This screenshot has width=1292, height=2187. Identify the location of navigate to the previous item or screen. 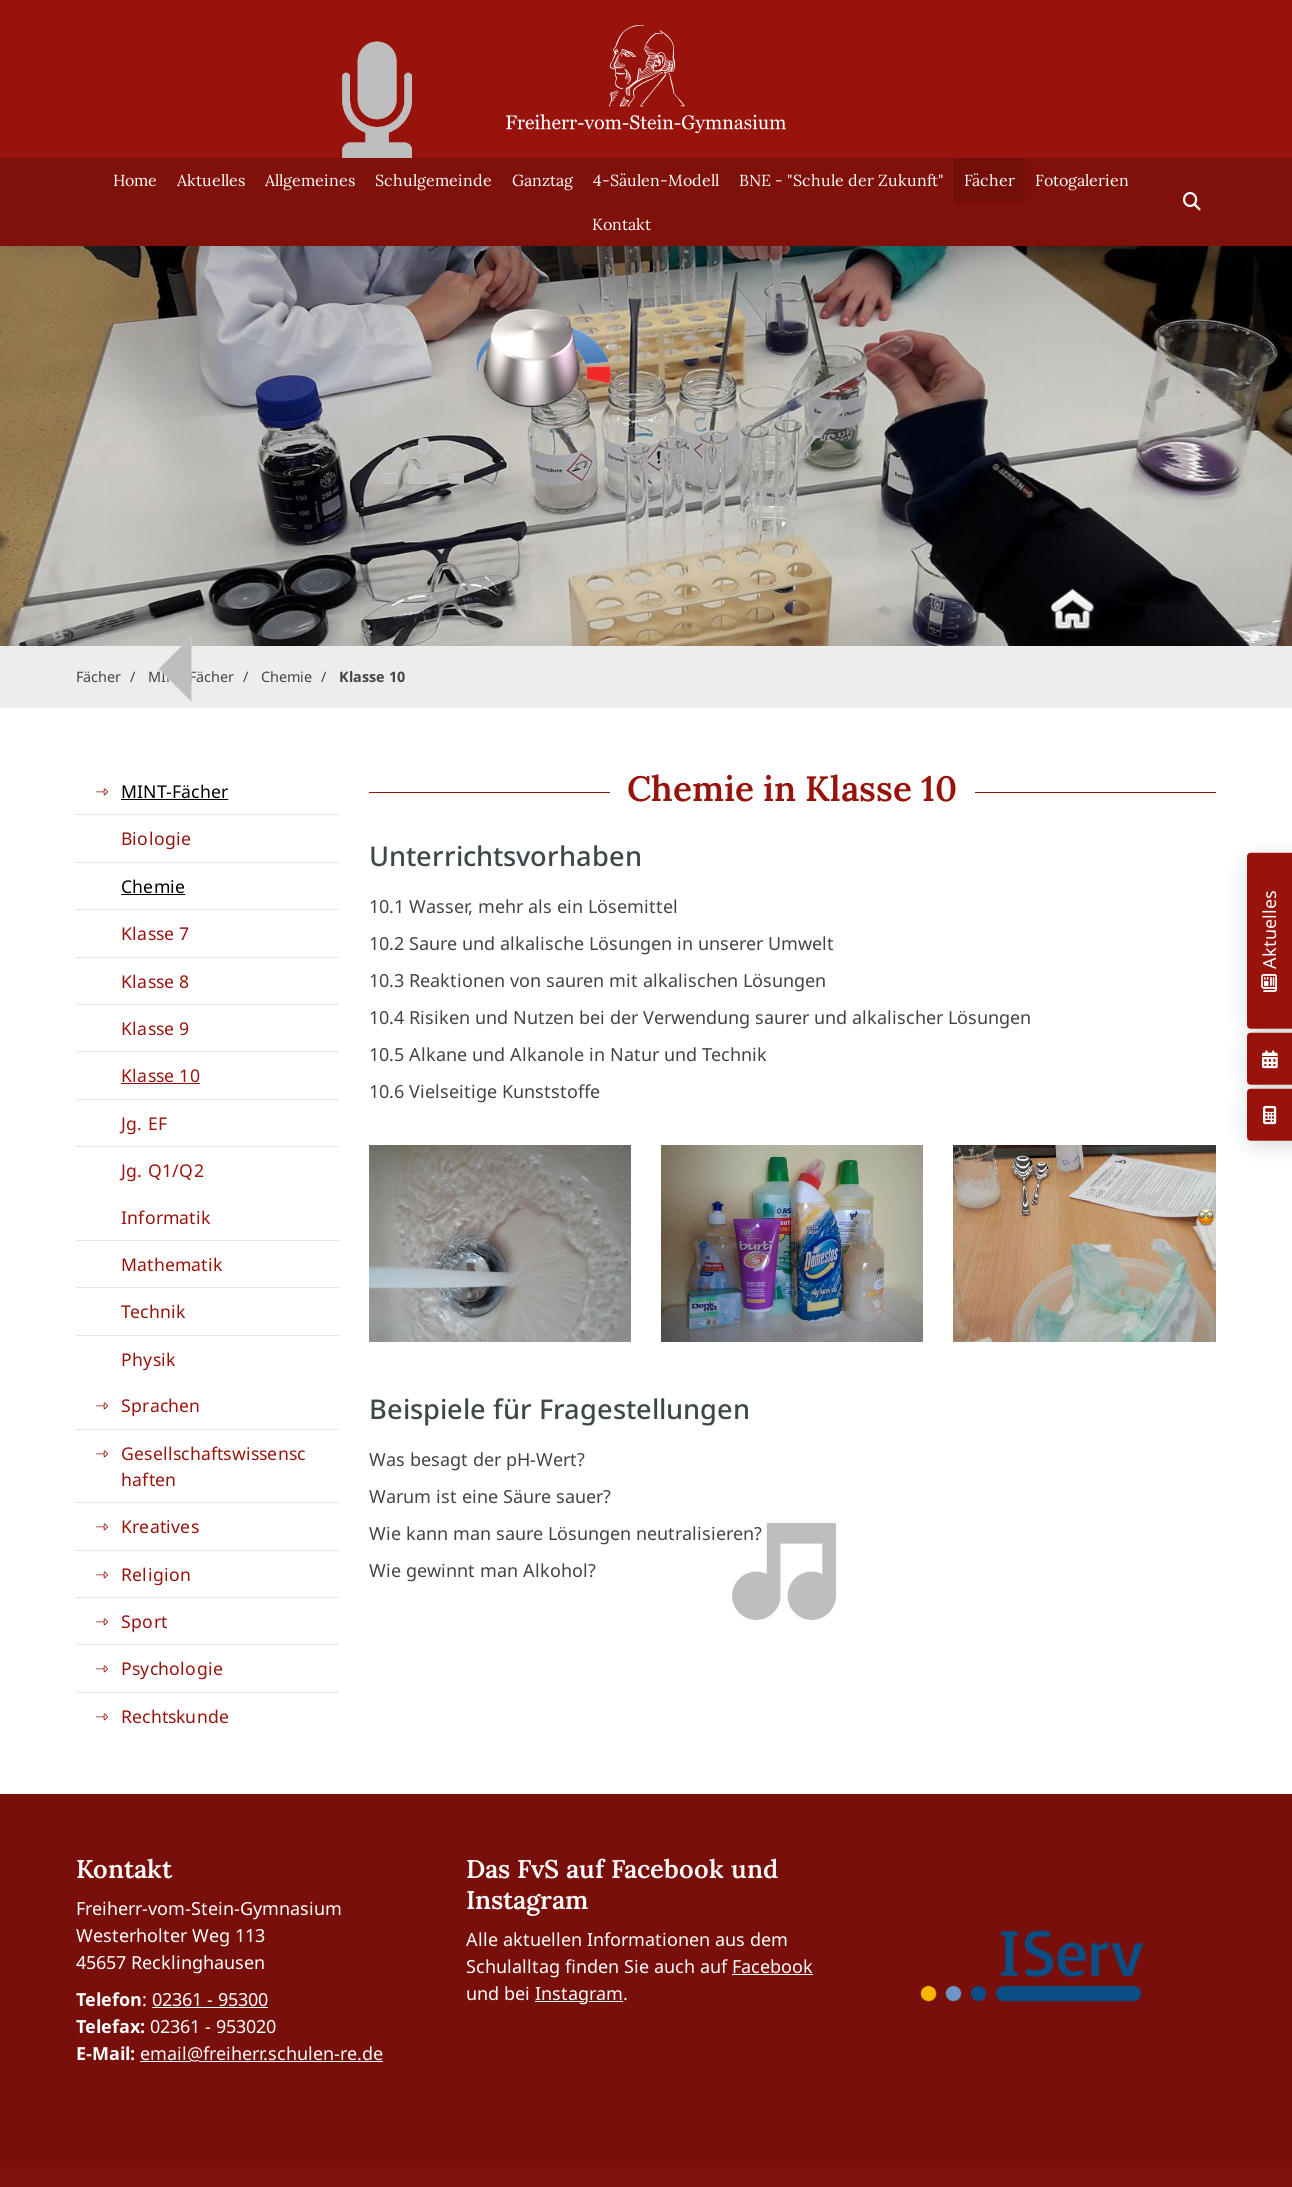
(178, 669).